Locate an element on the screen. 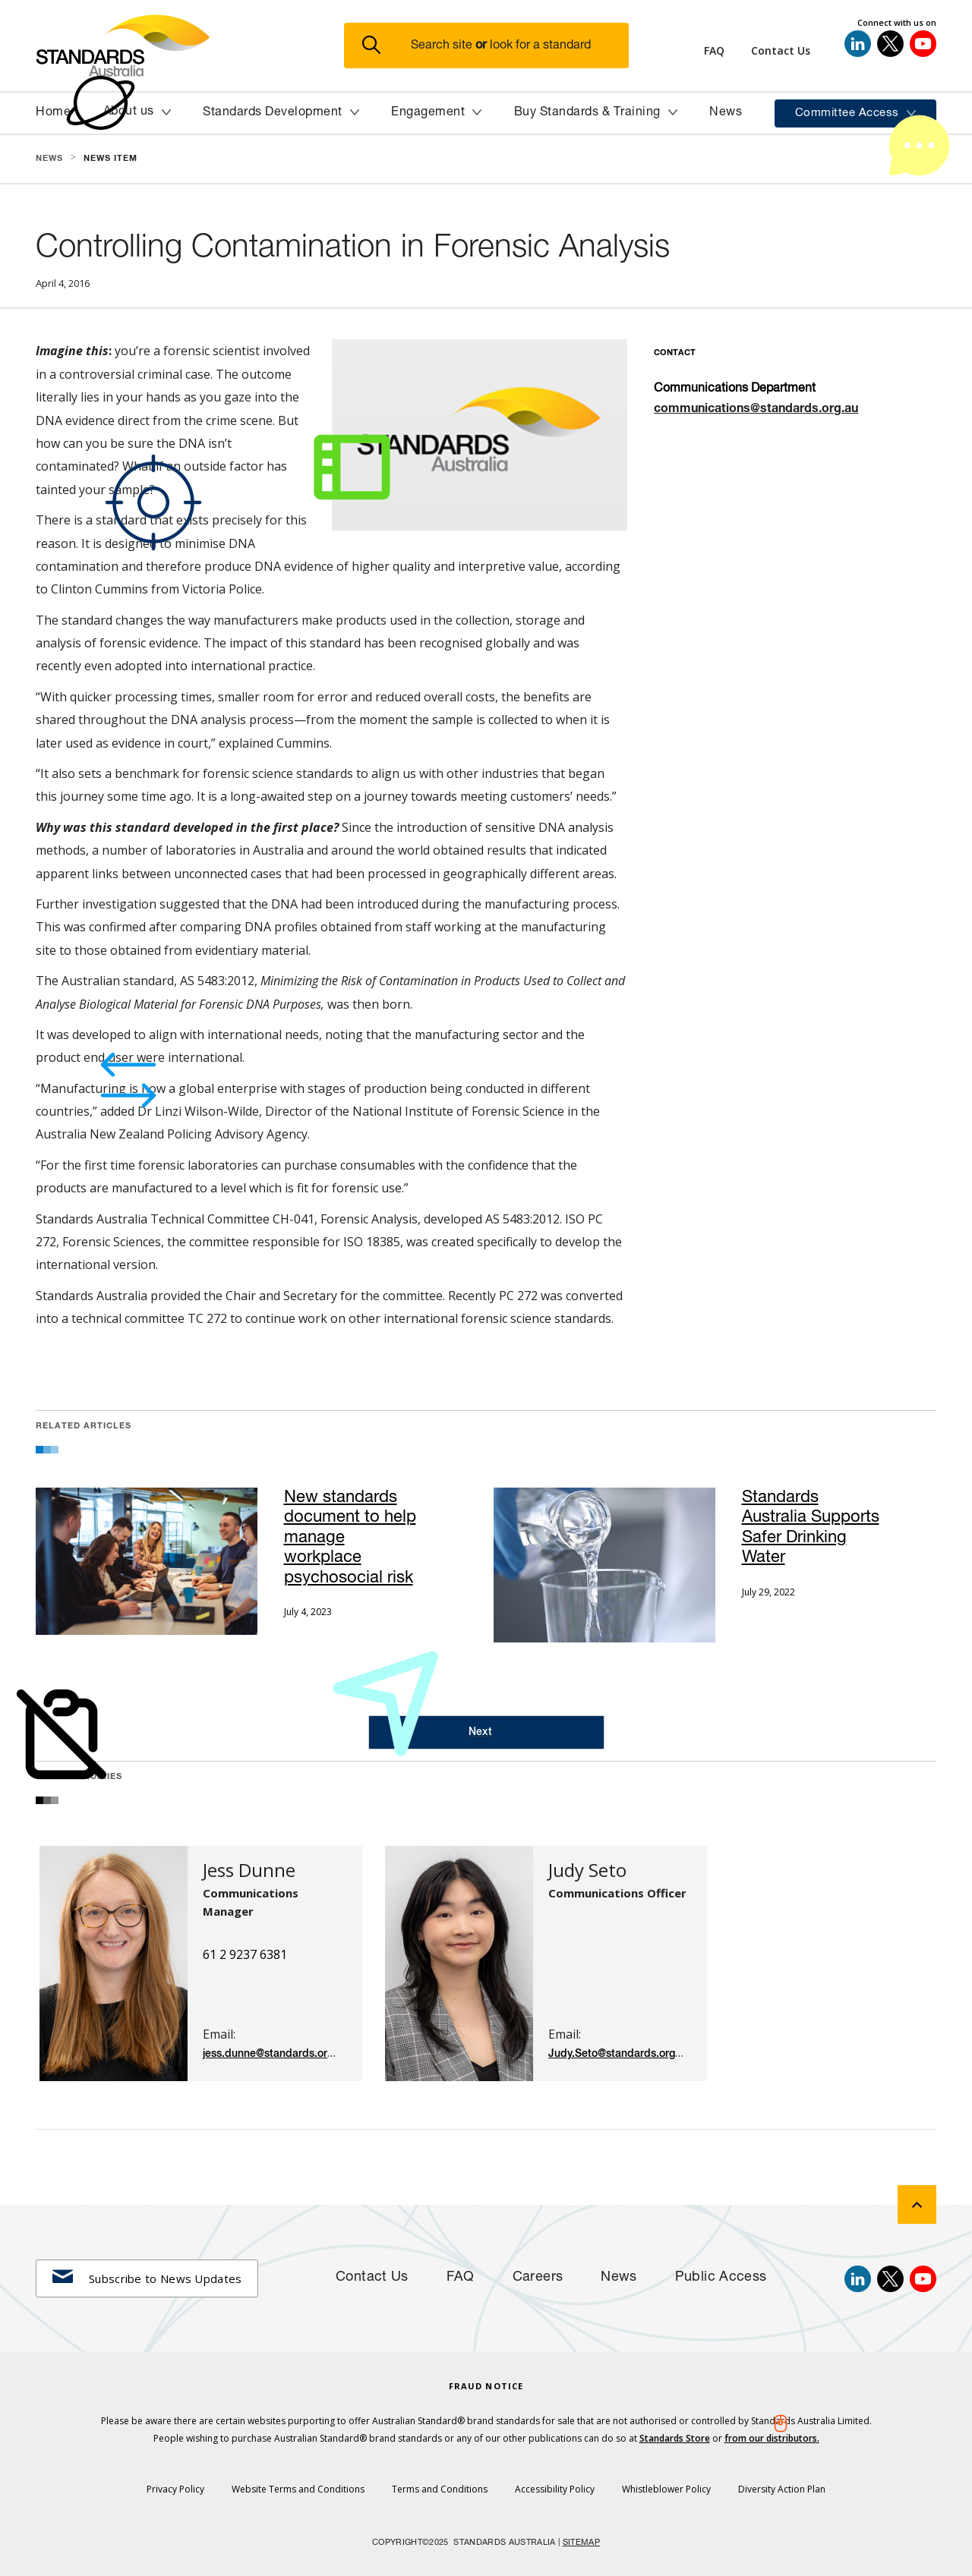 This screenshot has width=972, height=2576. center or focus on current location is located at coordinates (153, 502).